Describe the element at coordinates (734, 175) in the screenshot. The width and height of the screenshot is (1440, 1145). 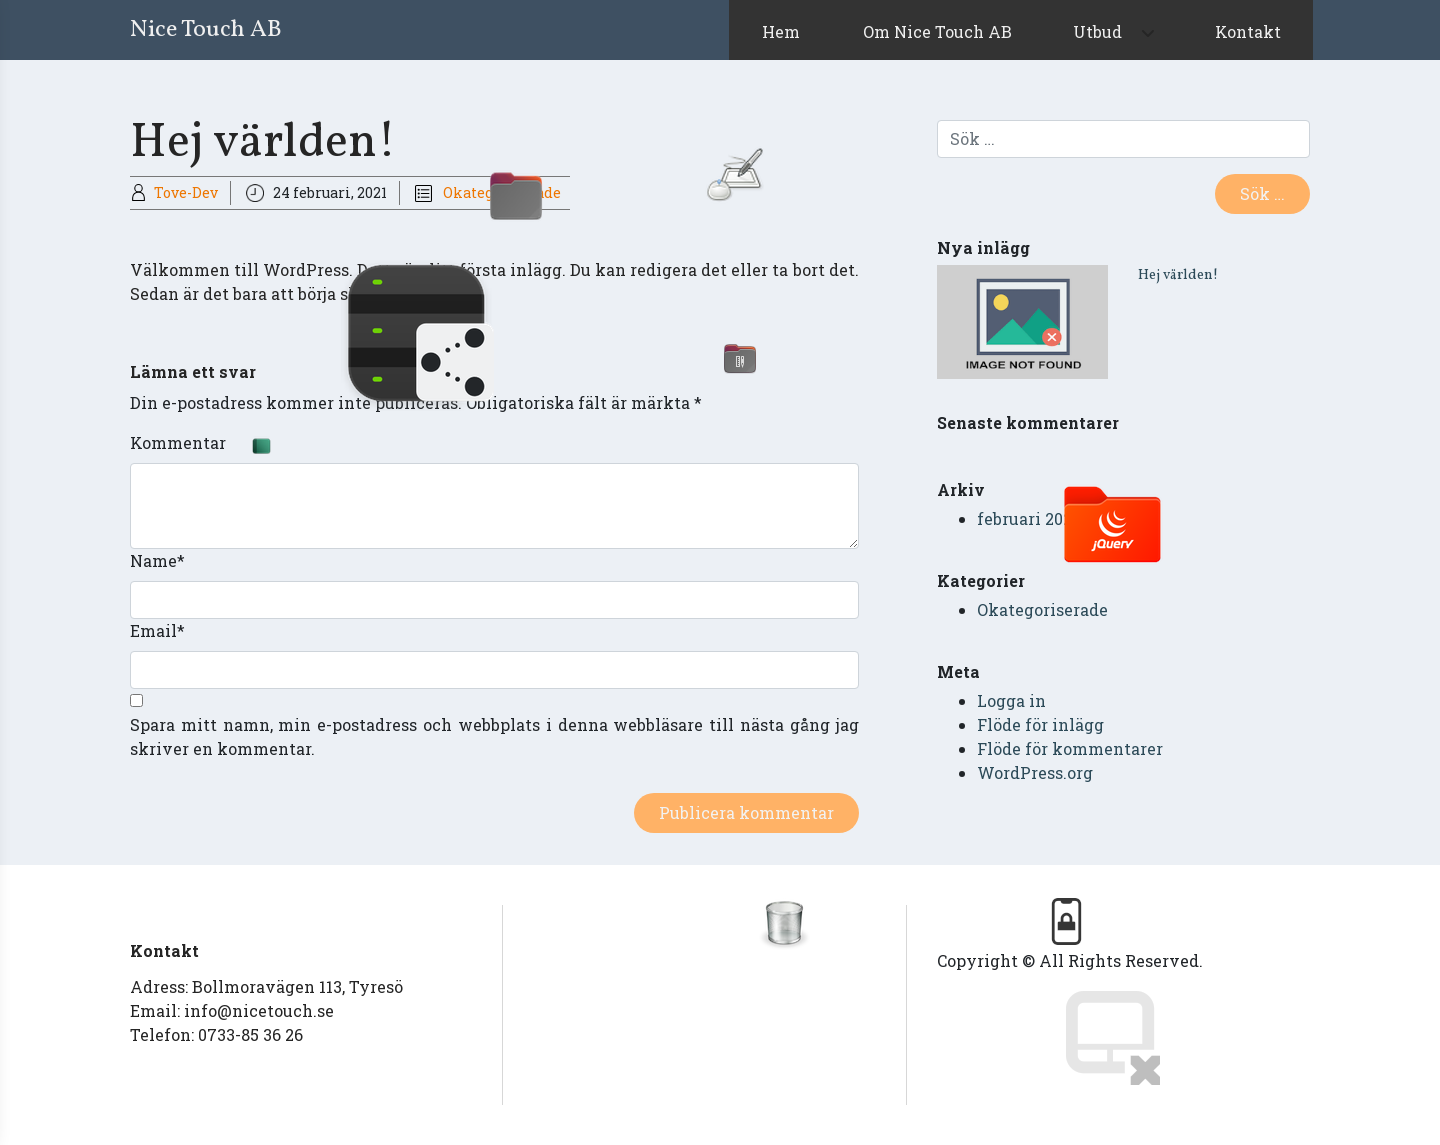
I see `configure mouse and tablet settings` at that location.